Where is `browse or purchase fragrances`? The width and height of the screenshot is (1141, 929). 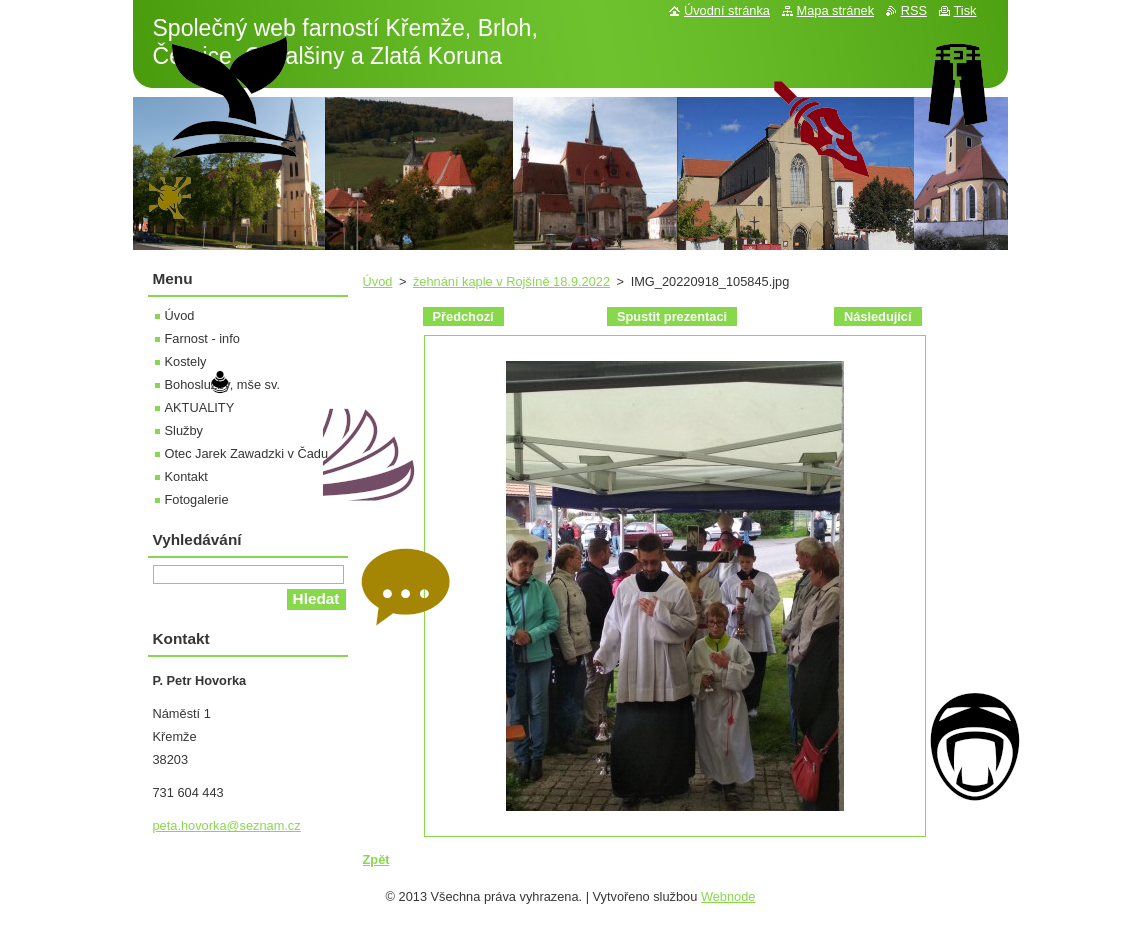 browse or purchase fragrances is located at coordinates (220, 382).